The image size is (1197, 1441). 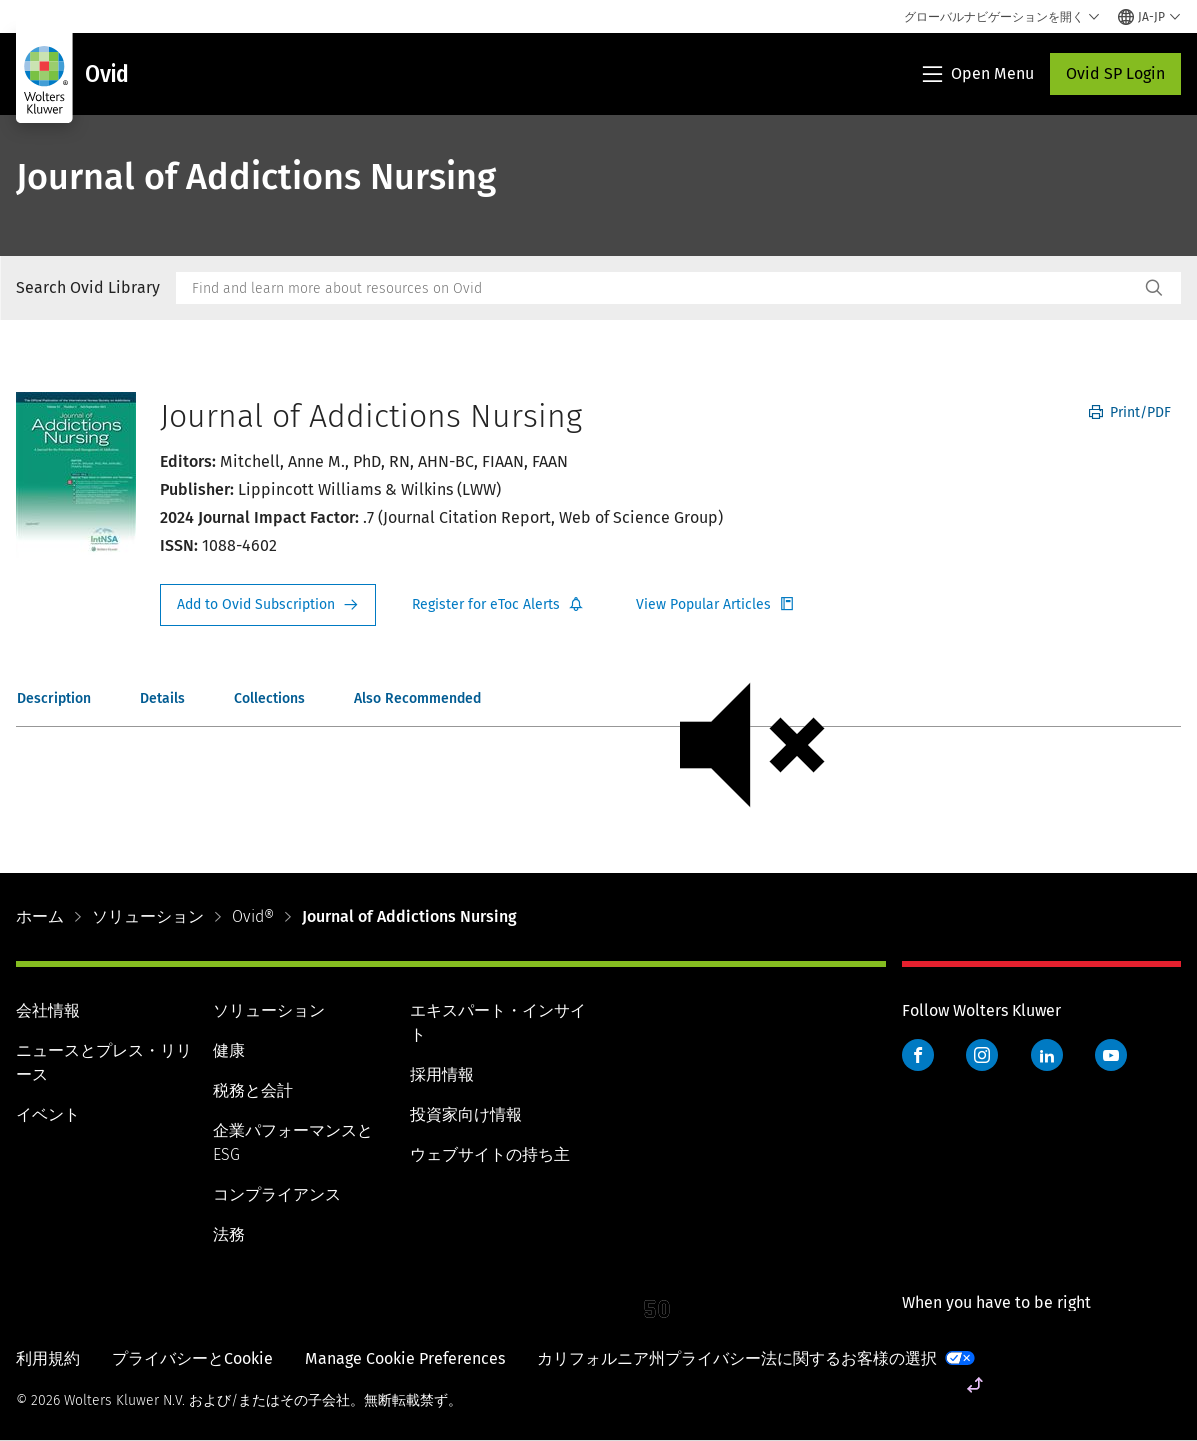 What do you see at coordinates (657, 1309) in the screenshot?
I see `indicates a count or quantity of 50` at bounding box center [657, 1309].